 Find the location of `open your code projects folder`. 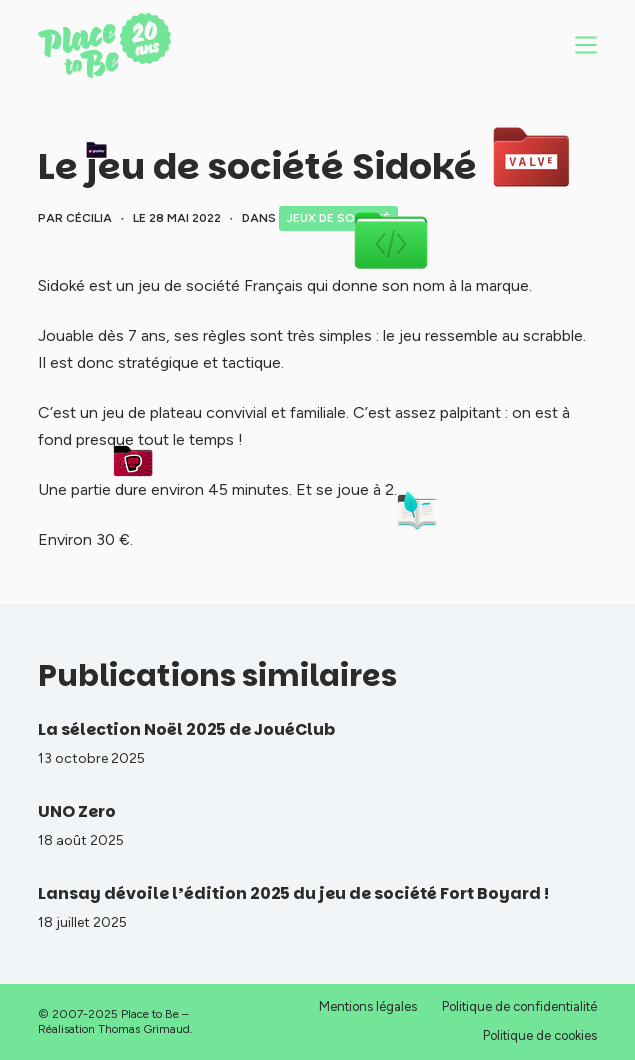

open your code projects folder is located at coordinates (391, 240).